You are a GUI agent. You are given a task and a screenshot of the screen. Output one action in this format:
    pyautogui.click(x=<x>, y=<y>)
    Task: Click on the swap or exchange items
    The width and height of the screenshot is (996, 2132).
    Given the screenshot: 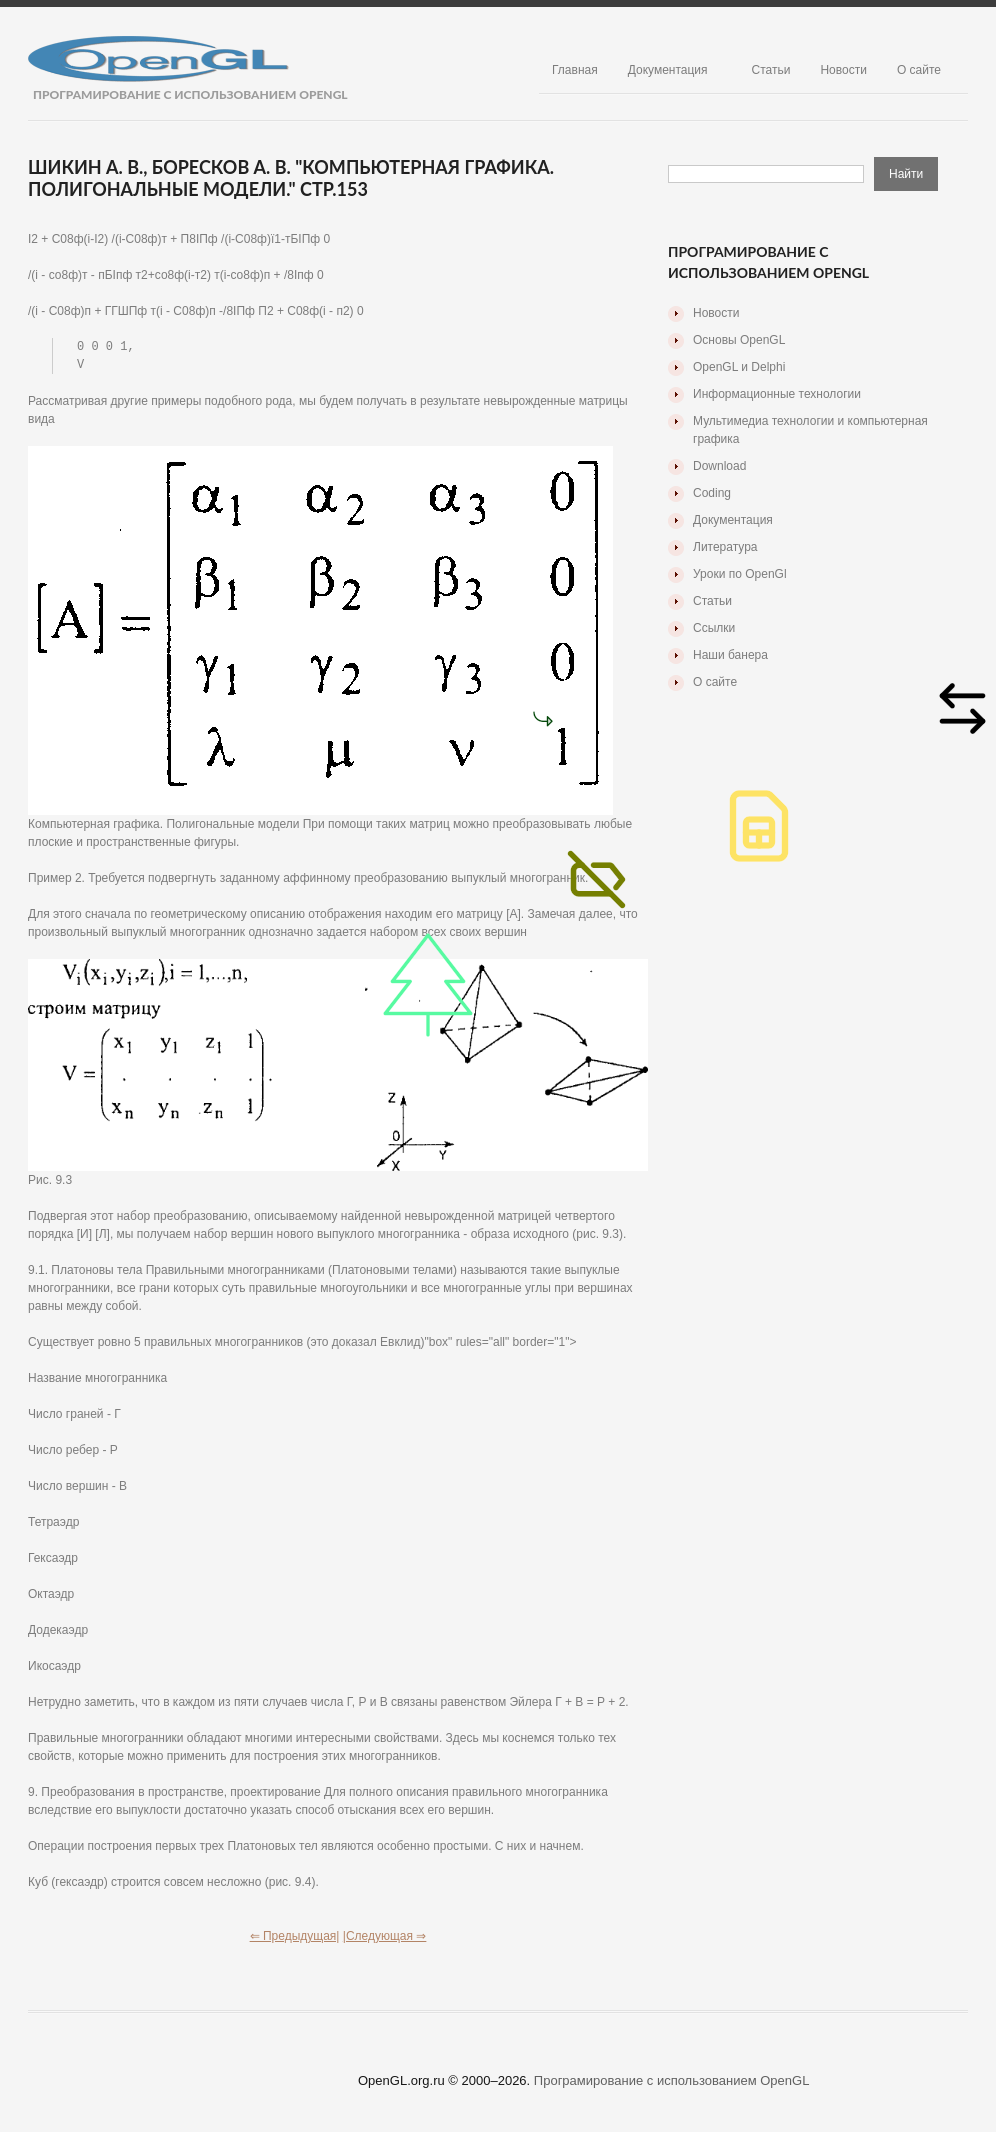 What is the action you would take?
    pyautogui.click(x=962, y=708)
    